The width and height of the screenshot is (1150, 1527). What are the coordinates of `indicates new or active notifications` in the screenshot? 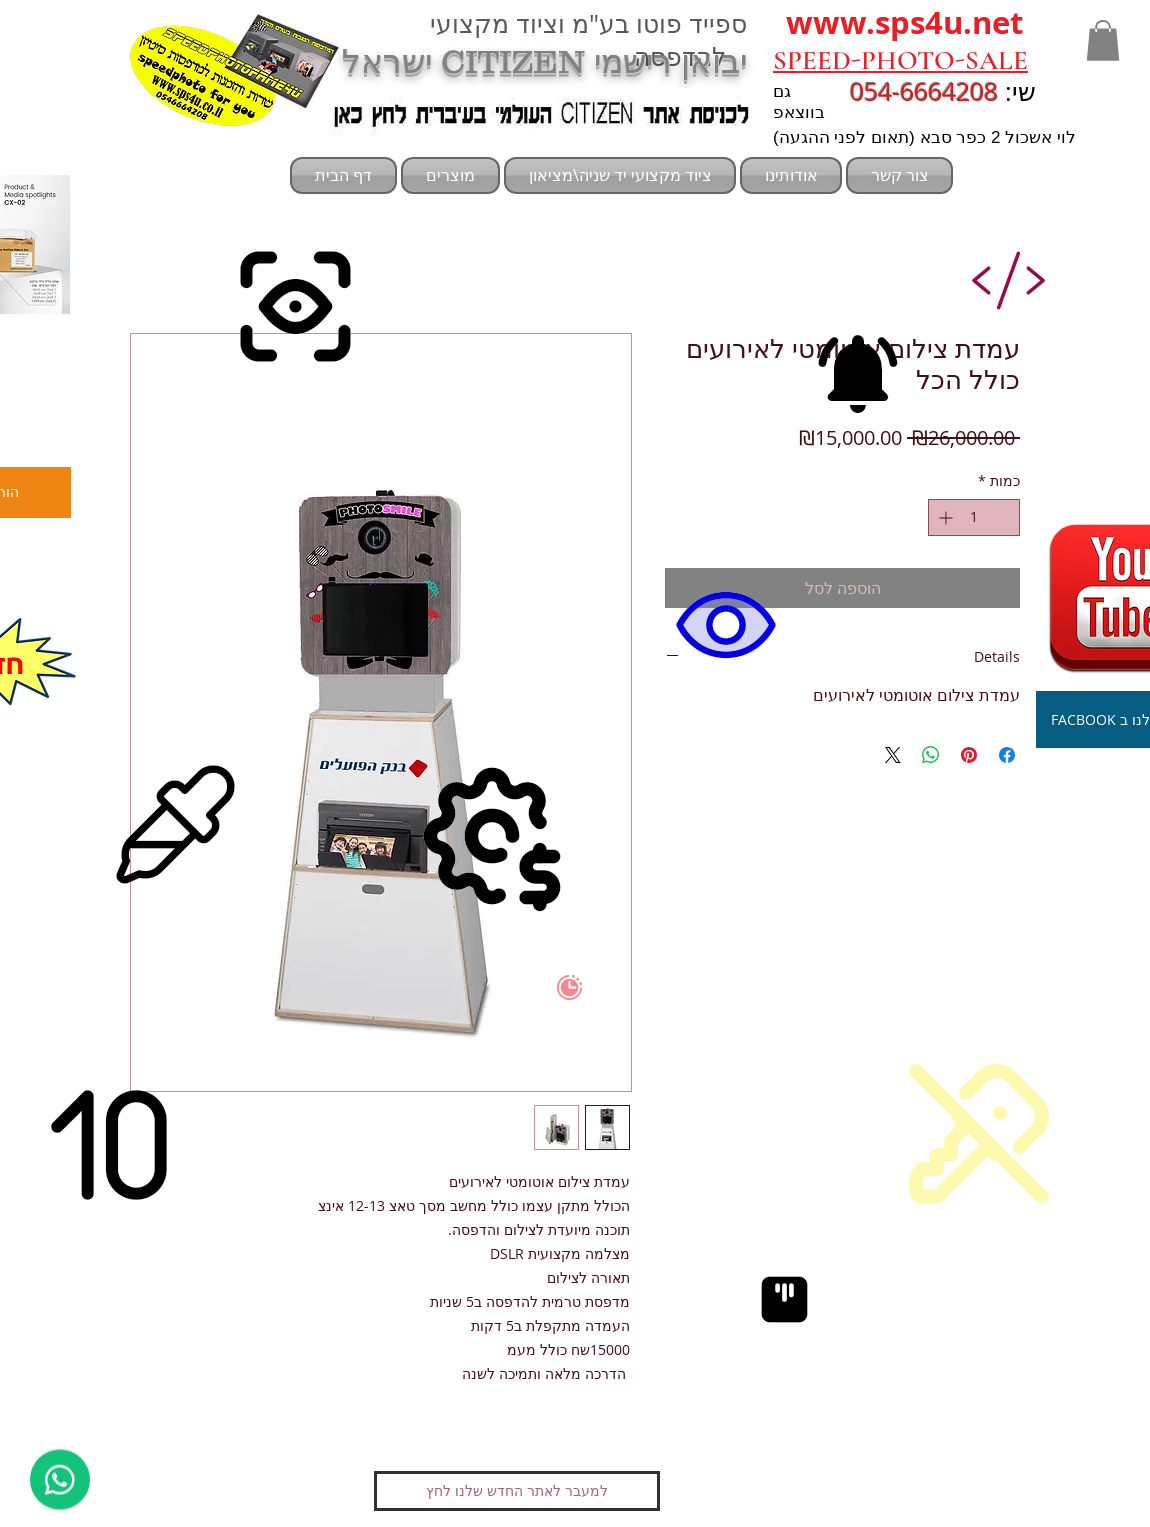 It's located at (858, 373).